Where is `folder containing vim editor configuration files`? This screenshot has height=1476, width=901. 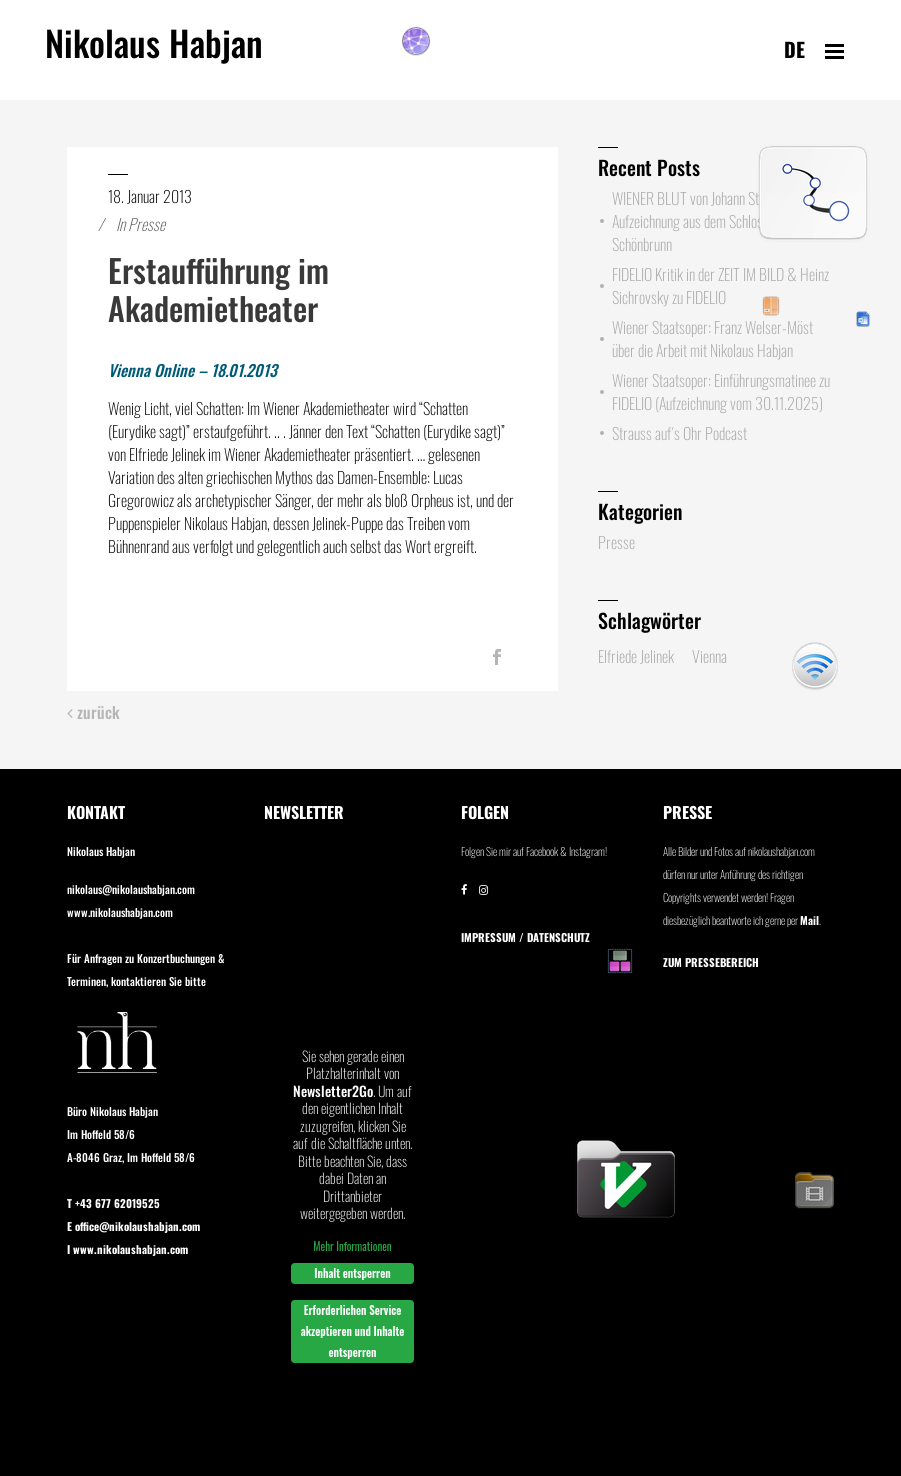 folder containing vim editor configuration files is located at coordinates (625, 1181).